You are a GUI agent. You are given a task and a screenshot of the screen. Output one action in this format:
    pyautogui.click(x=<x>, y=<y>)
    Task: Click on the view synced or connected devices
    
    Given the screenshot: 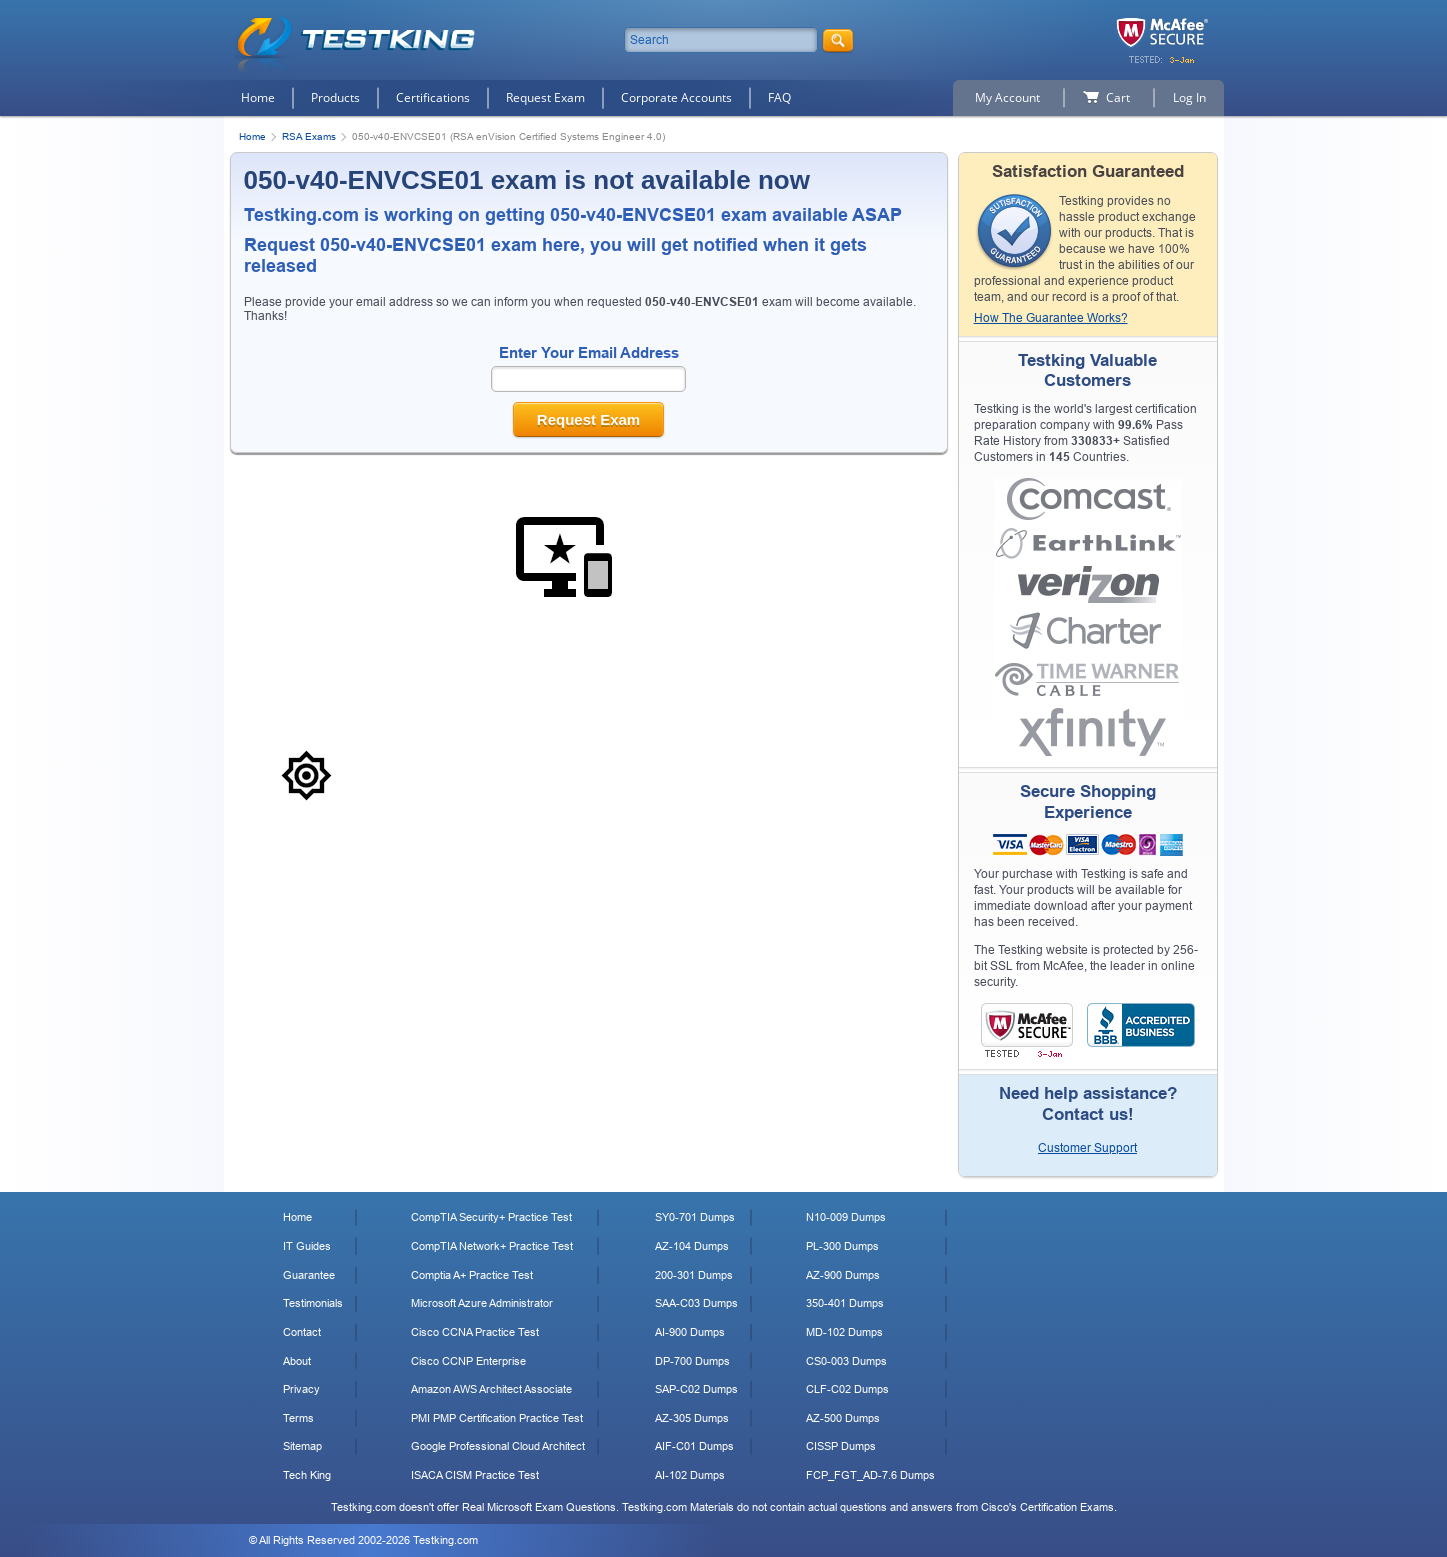 What is the action you would take?
    pyautogui.click(x=564, y=557)
    